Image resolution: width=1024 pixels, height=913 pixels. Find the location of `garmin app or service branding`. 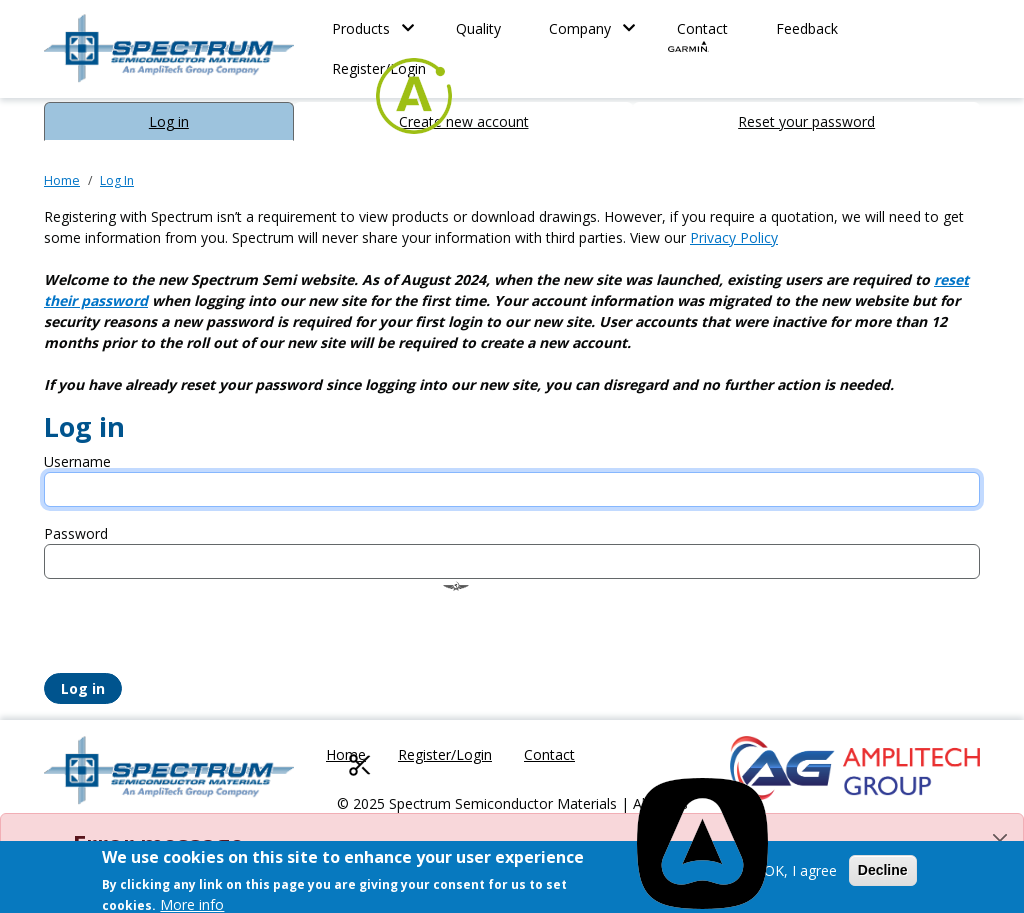

garmin app or service branding is located at coordinates (688, 46).